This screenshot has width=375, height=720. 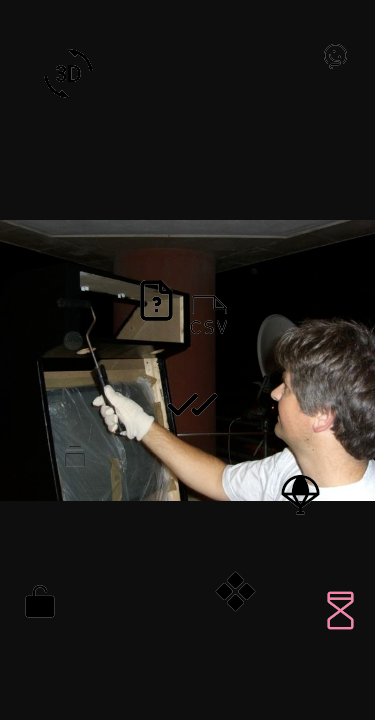 I want to click on view stacked cards or layers, so click(x=75, y=457).